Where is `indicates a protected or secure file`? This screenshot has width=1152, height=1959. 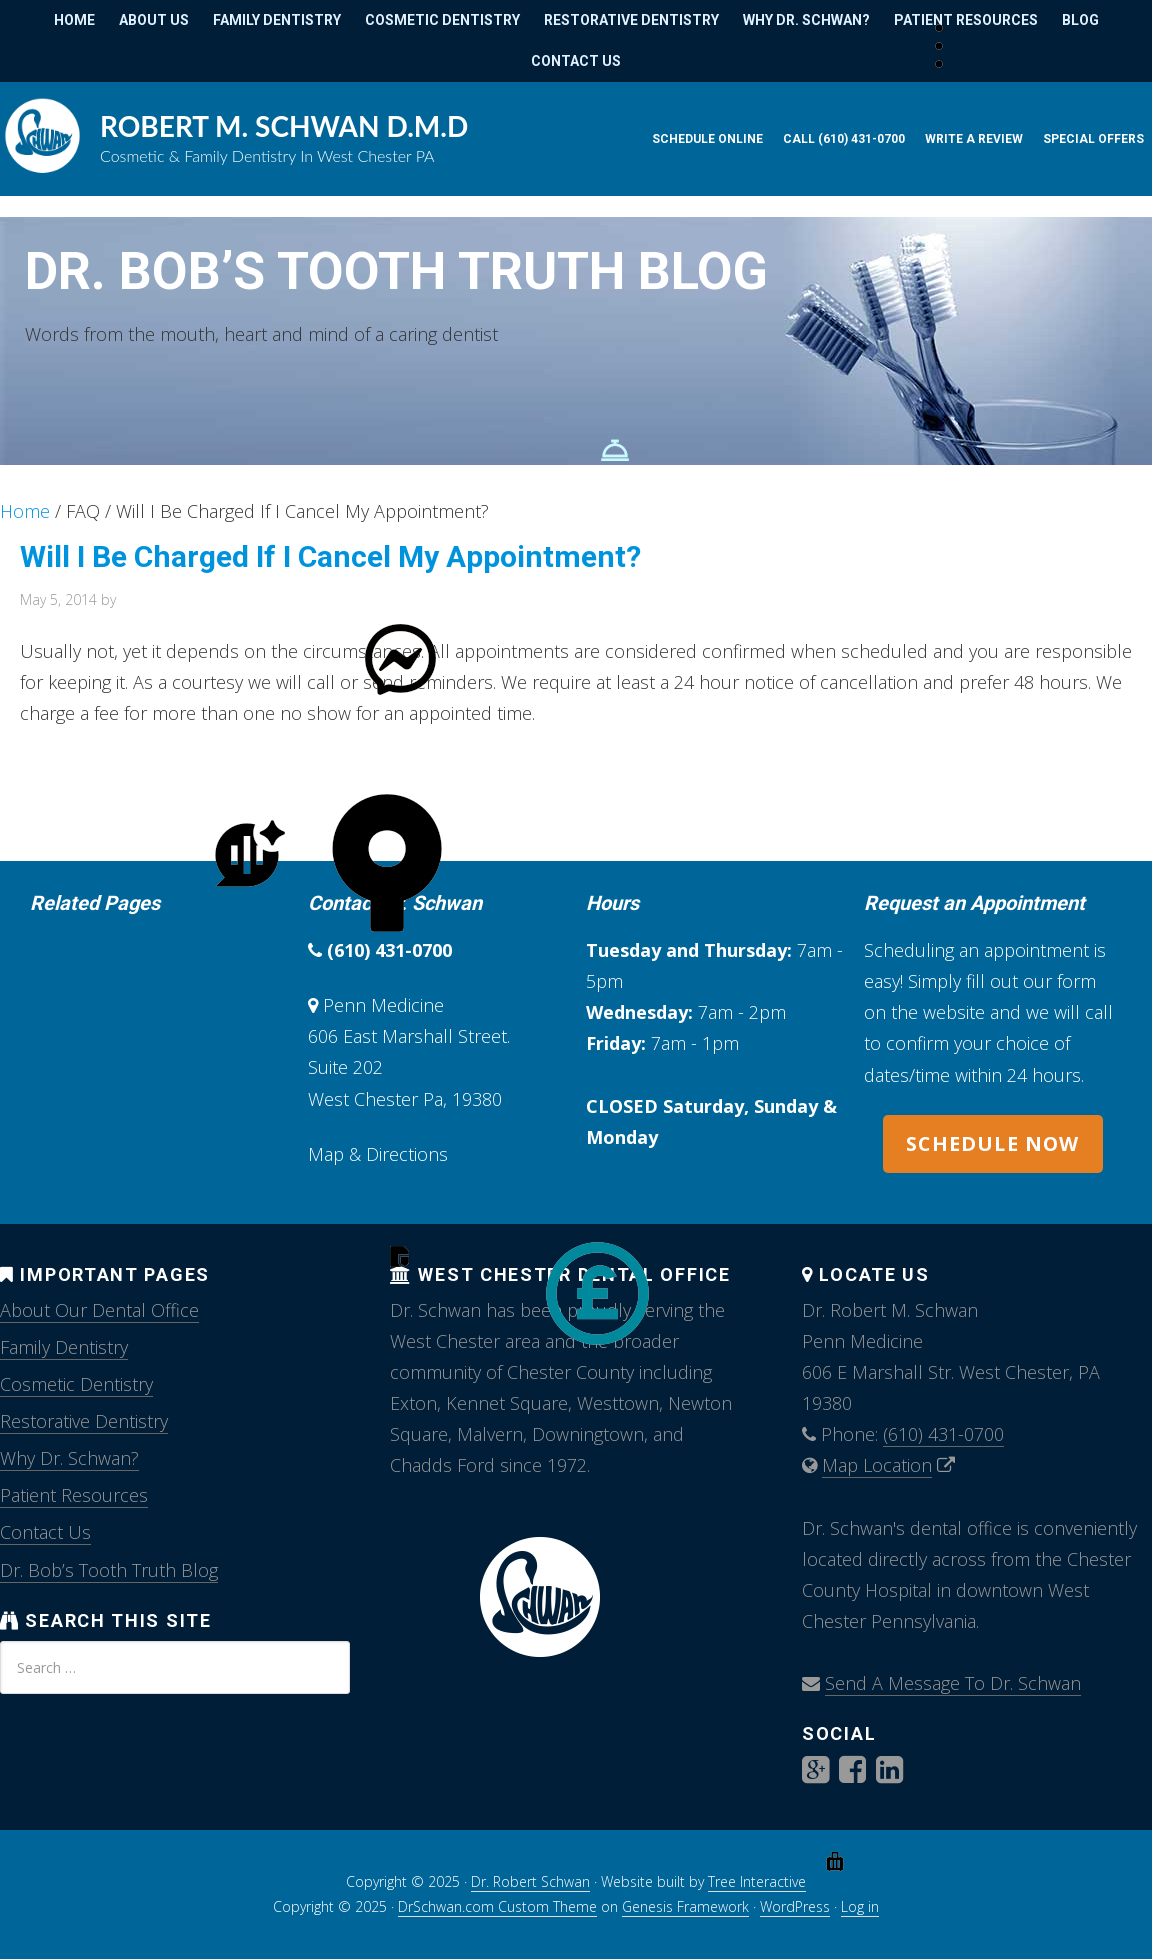 indicates a protected or secure file is located at coordinates (399, 1256).